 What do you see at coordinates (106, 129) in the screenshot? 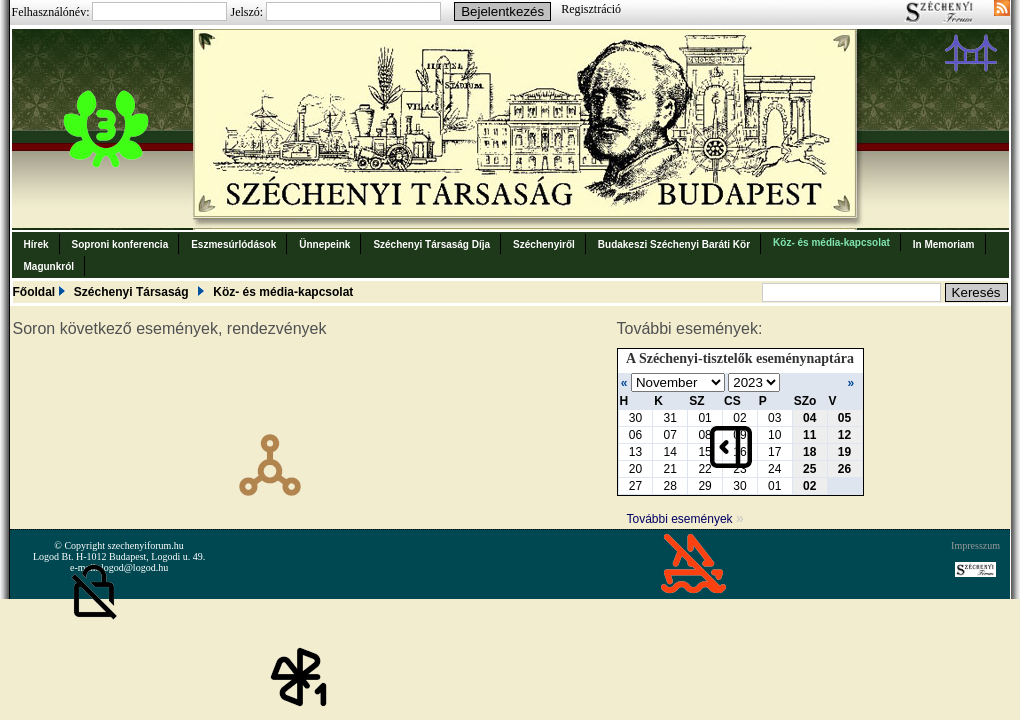
I see `indicates third place ranking or bronze medal status` at bounding box center [106, 129].